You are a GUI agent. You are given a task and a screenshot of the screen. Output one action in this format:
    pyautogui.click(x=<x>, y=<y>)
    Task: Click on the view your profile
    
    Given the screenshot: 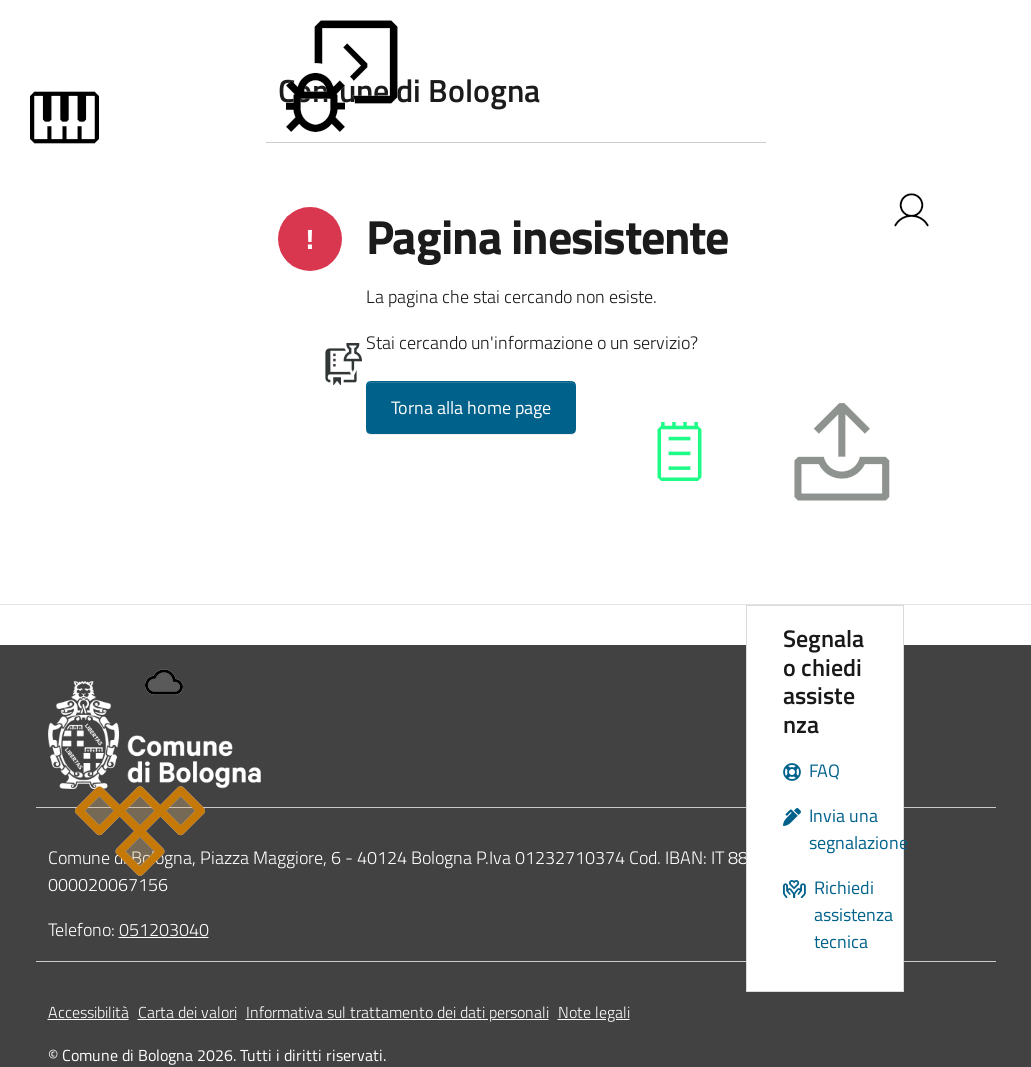 What is the action you would take?
    pyautogui.click(x=911, y=210)
    